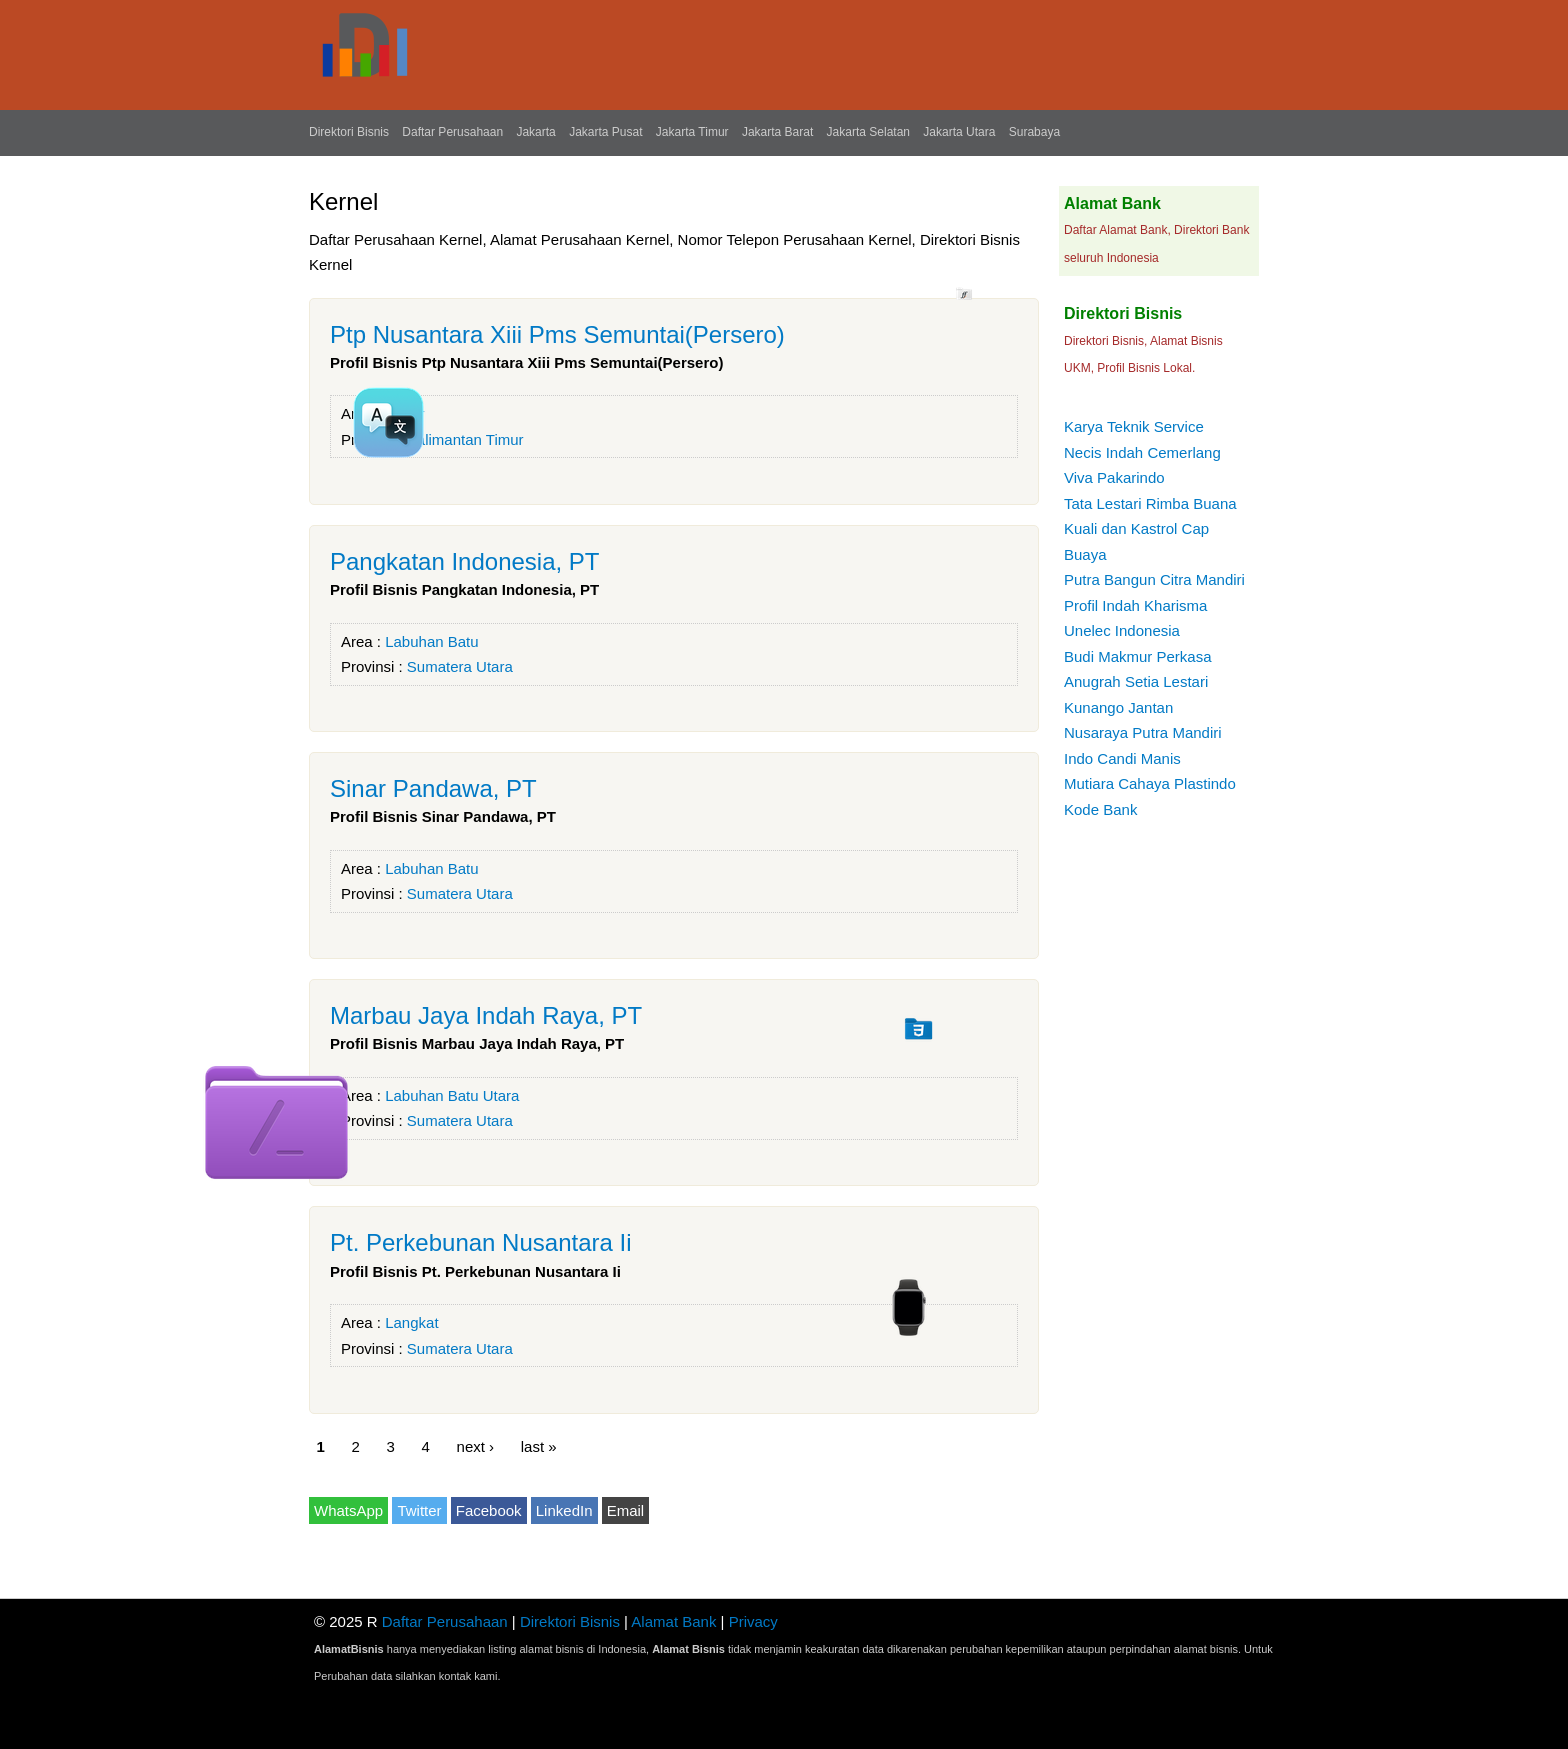 This screenshot has width=1568, height=1749. I want to click on open fontforge project files folder, so click(964, 294).